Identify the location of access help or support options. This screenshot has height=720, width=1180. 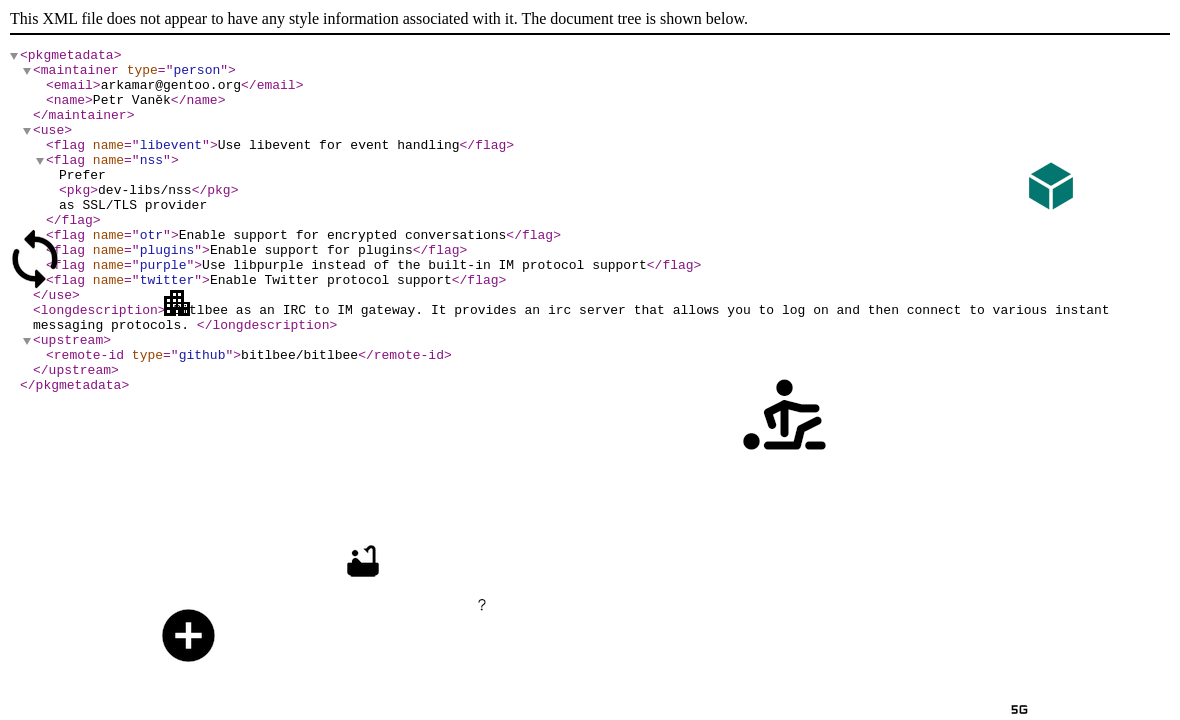
(482, 605).